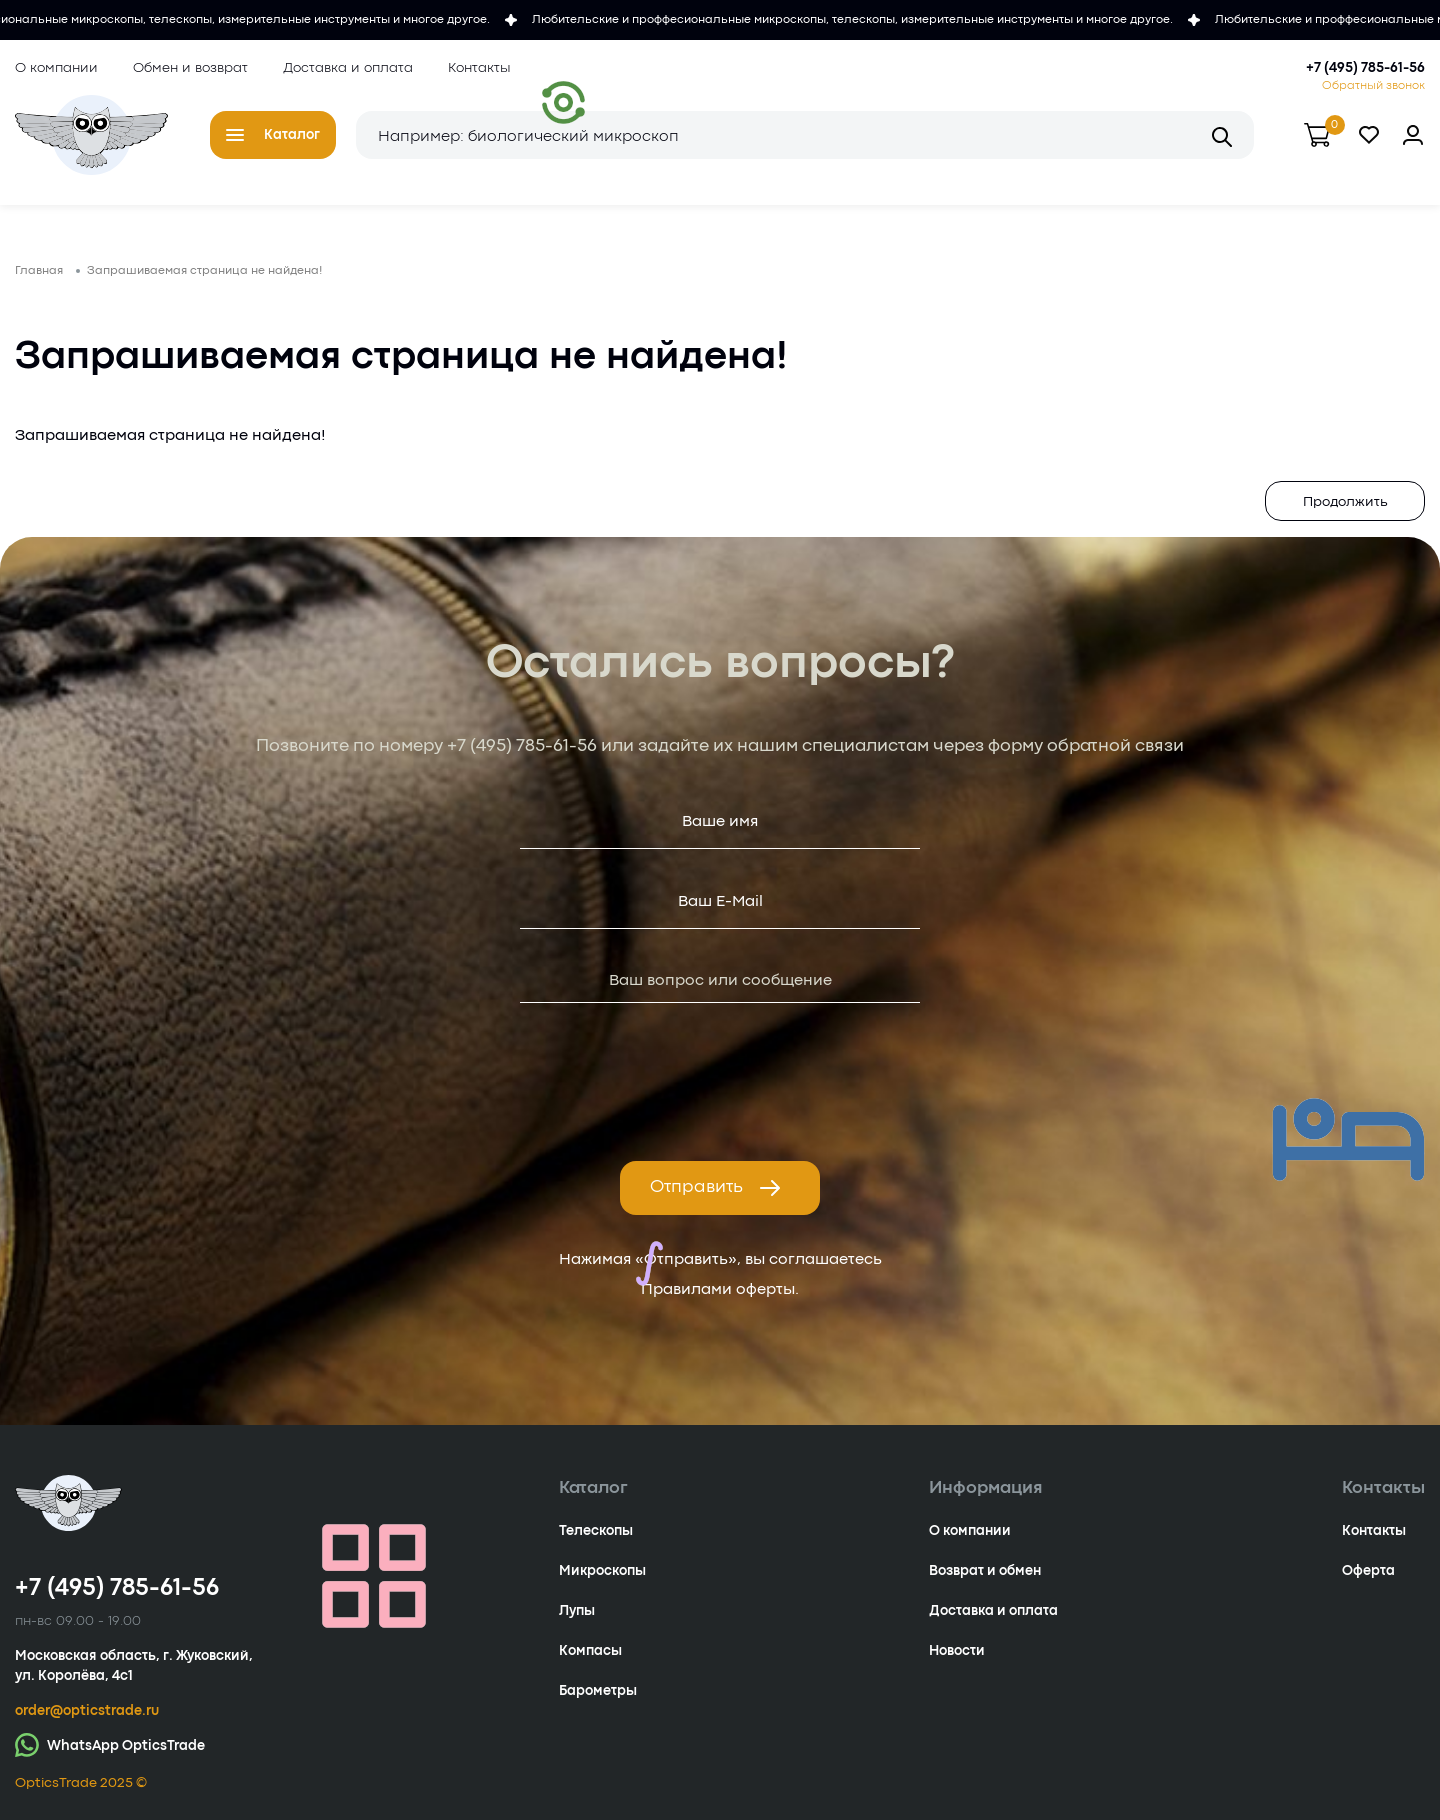 The image size is (1440, 1820). I want to click on view accommodation or hotel options, so click(1348, 1139).